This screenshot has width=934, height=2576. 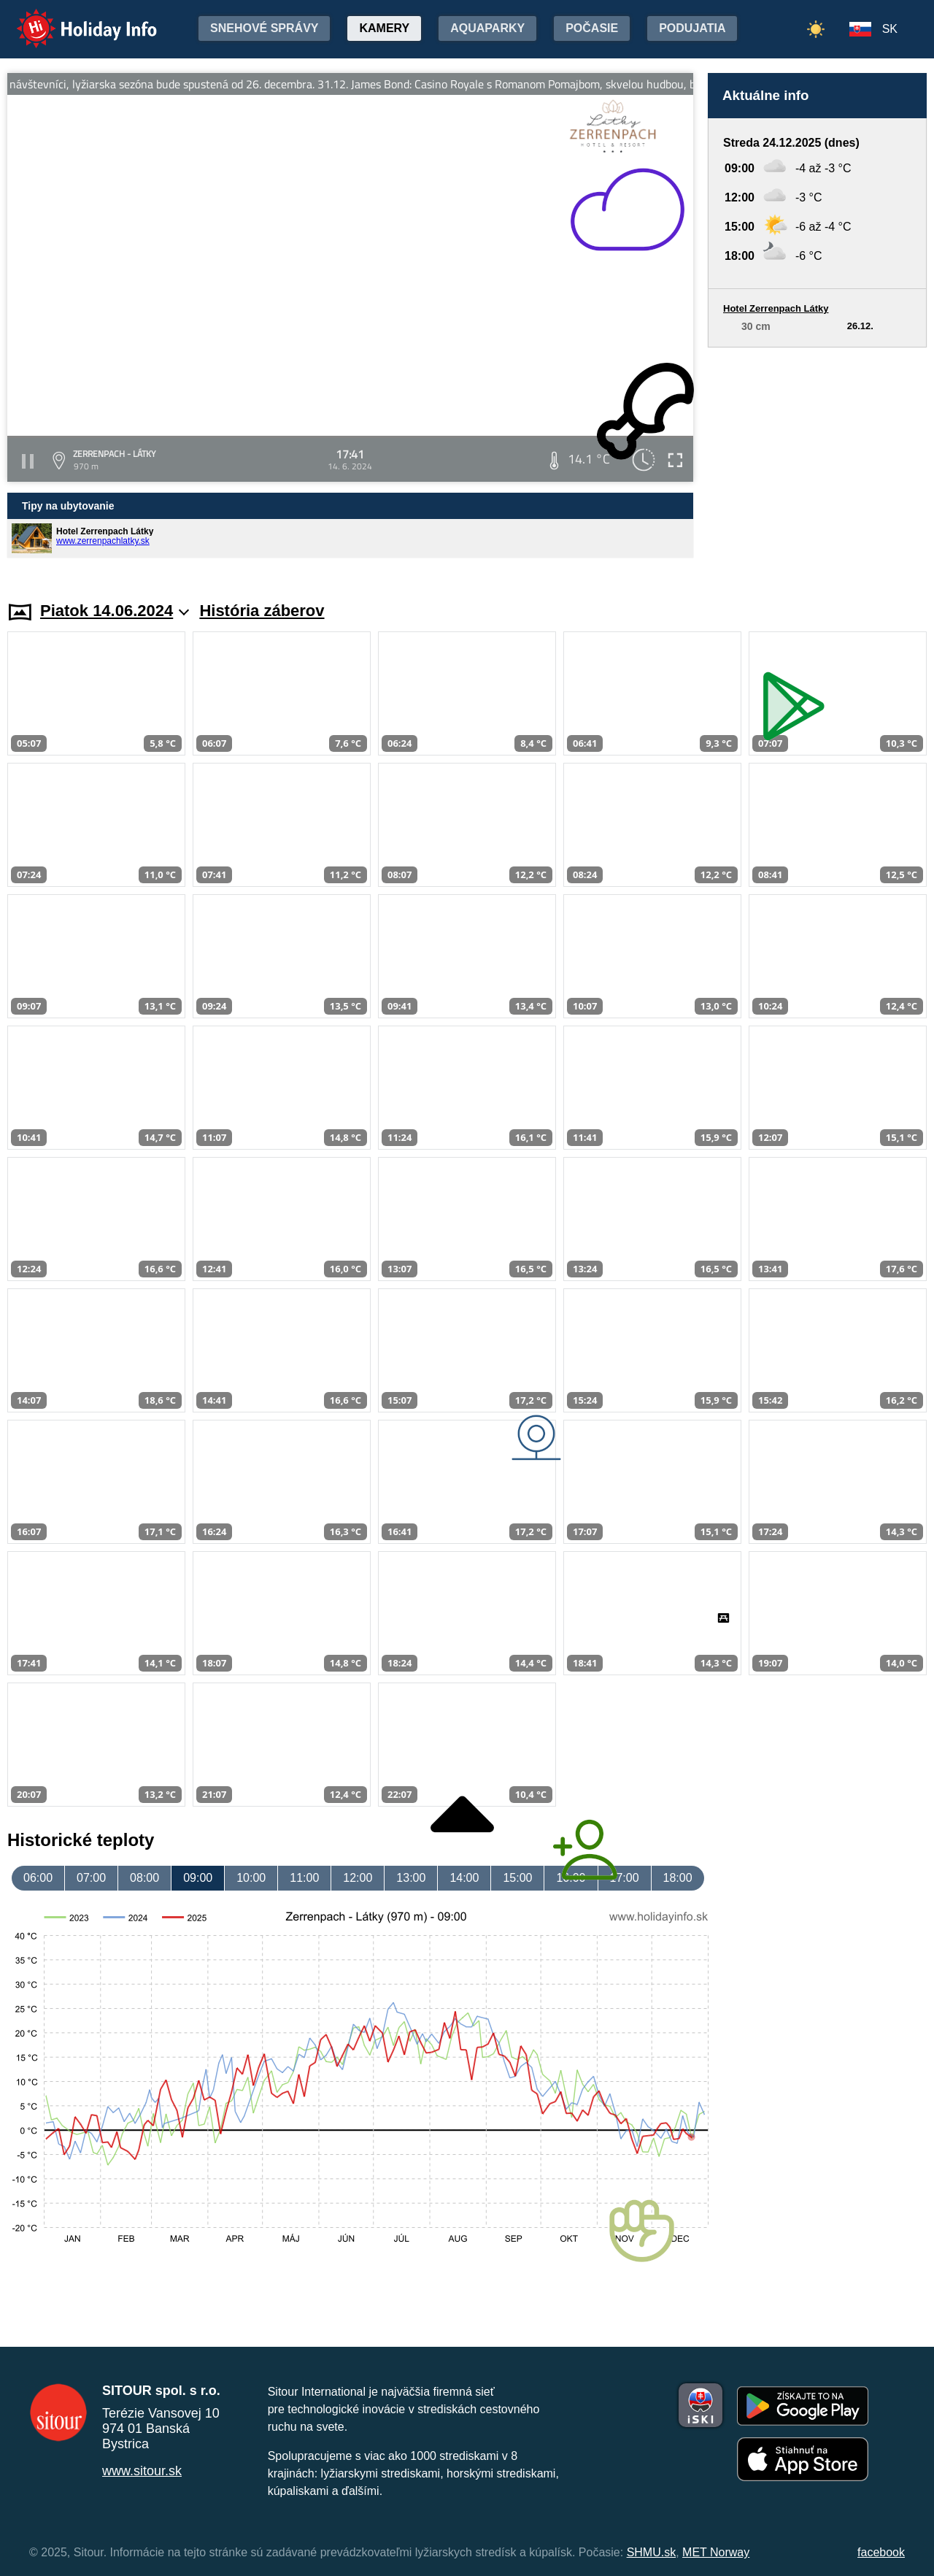 What do you see at coordinates (723, 1618) in the screenshot?
I see `indicates a picnic area or rest stop` at bounding box center [723, 1618].